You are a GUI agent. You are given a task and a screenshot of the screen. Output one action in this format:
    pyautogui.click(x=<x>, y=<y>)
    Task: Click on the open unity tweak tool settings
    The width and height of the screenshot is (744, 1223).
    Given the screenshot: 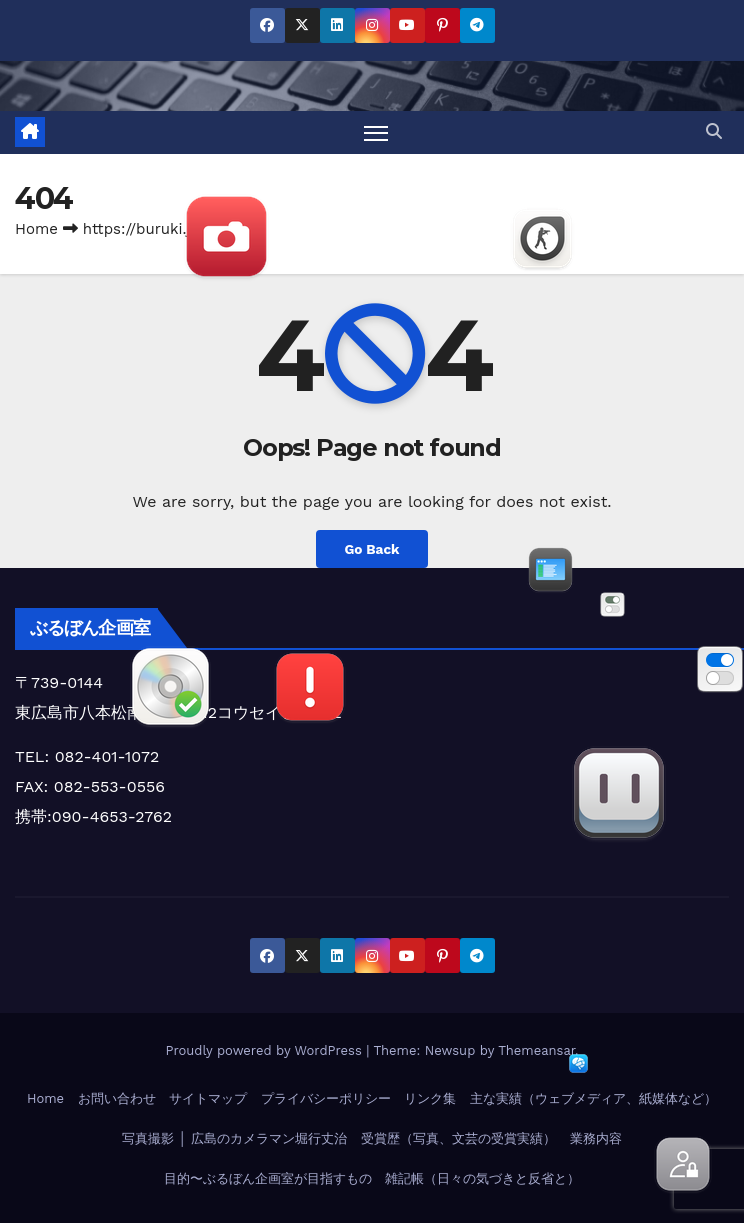 What is the action you would take?
    pyautogui.click(x=612, y=604)
    